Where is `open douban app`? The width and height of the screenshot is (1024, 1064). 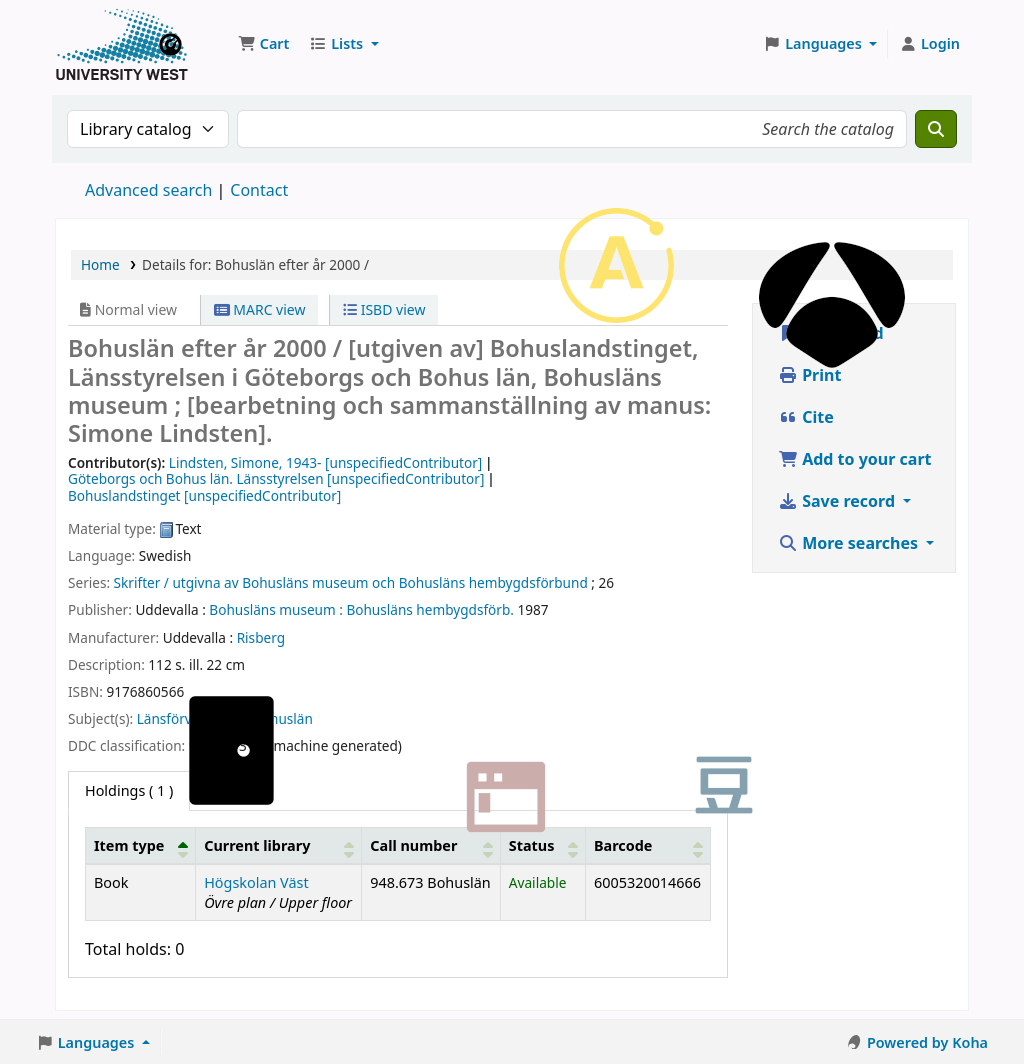
open douban app is located at coordinates (724, 785).